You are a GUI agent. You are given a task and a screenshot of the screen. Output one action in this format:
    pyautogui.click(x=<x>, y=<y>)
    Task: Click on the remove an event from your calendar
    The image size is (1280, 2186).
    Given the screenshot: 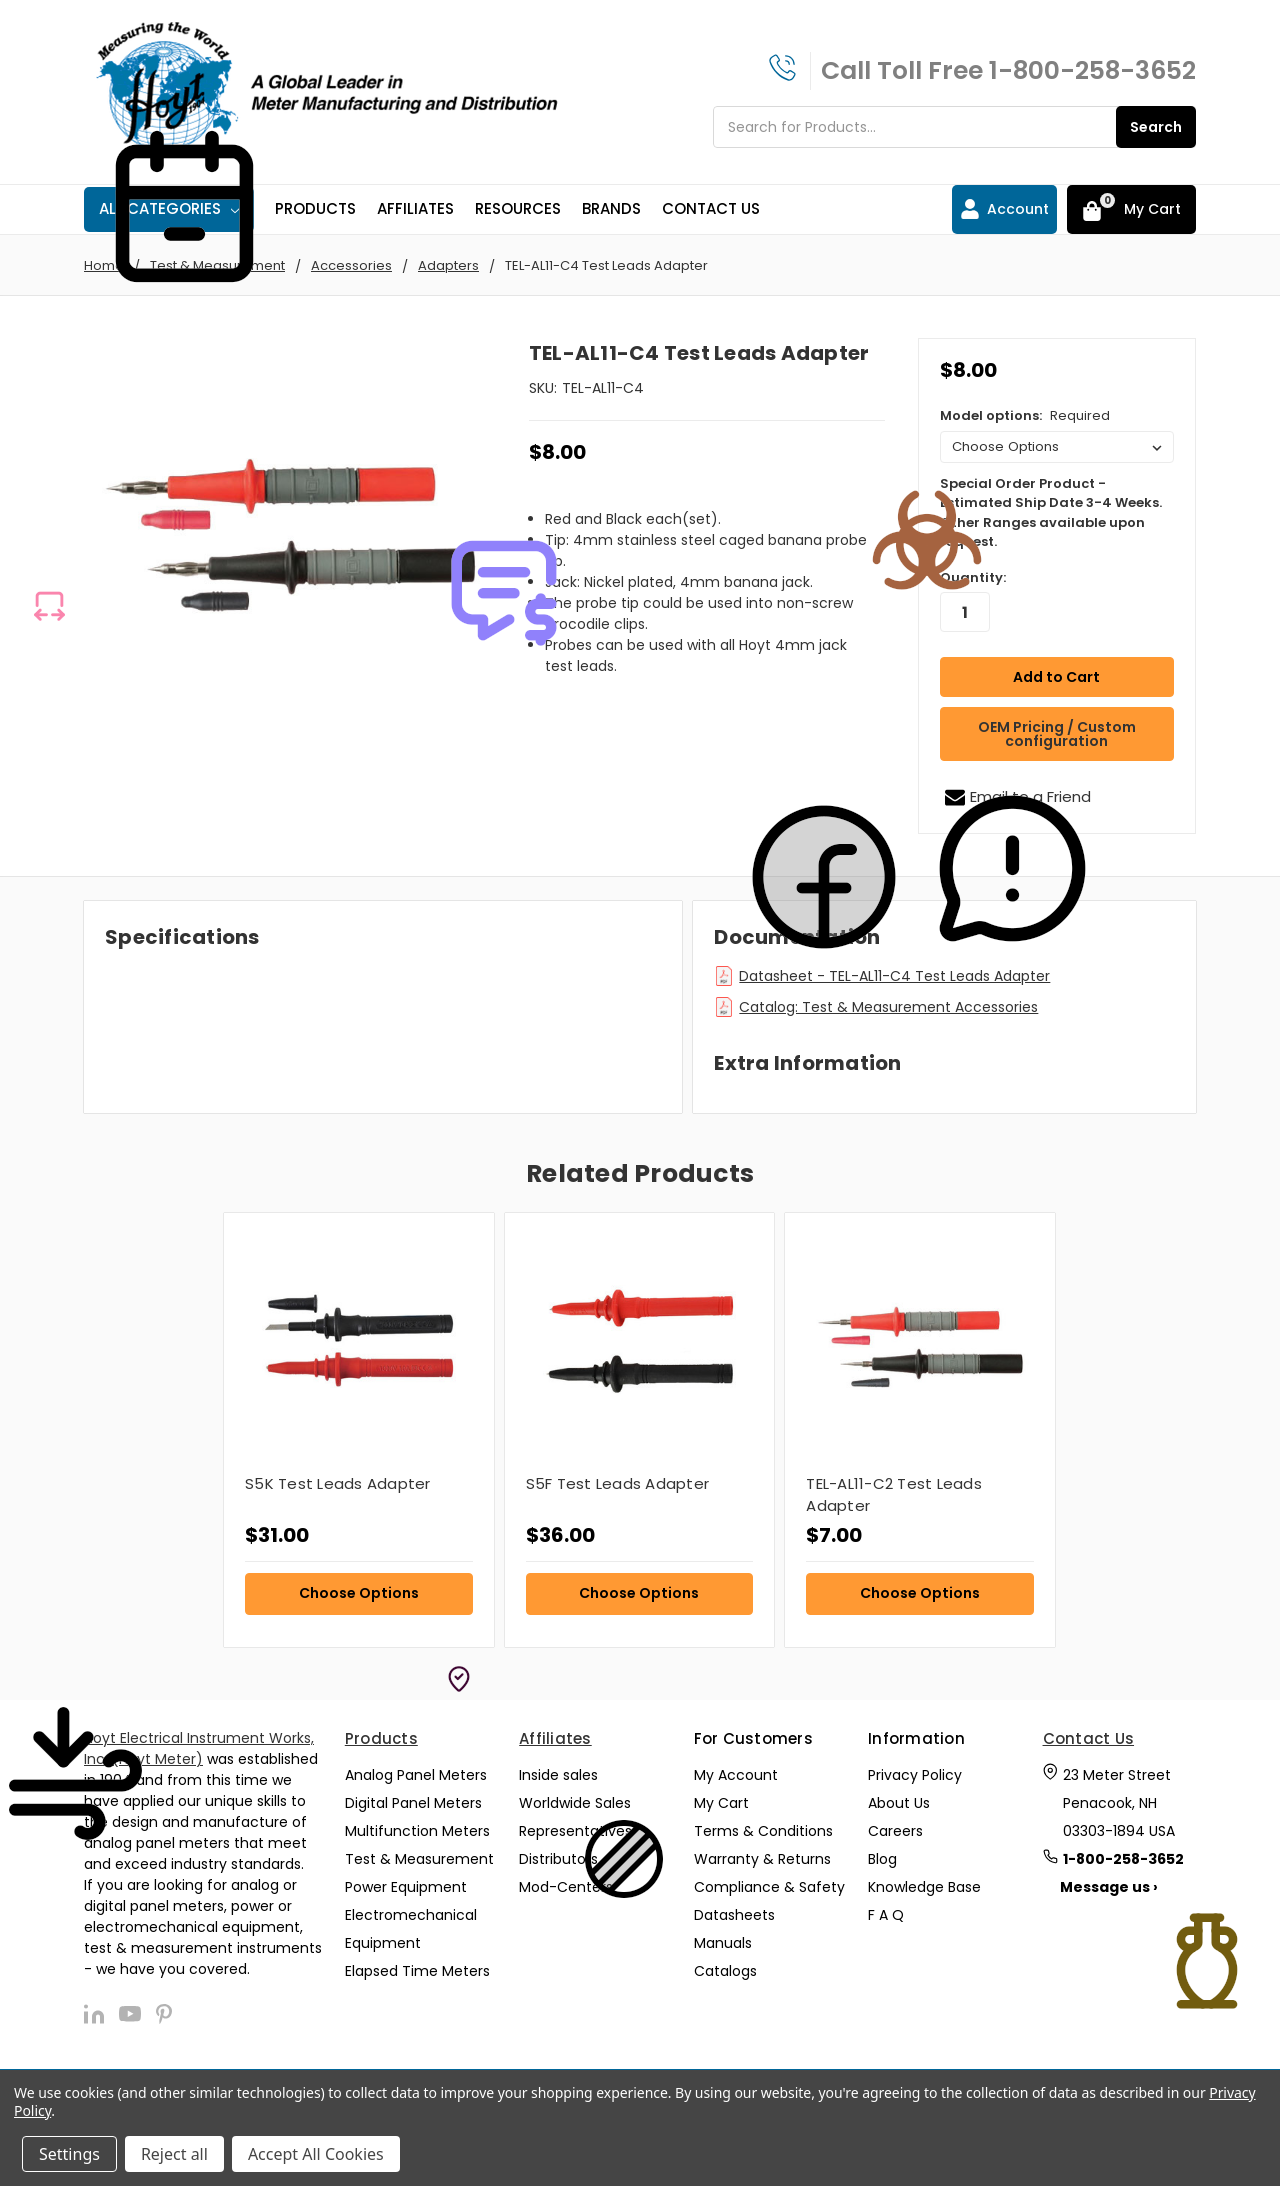 What is the action you would take?
    pyautogui.click(x=184, y=206)
    